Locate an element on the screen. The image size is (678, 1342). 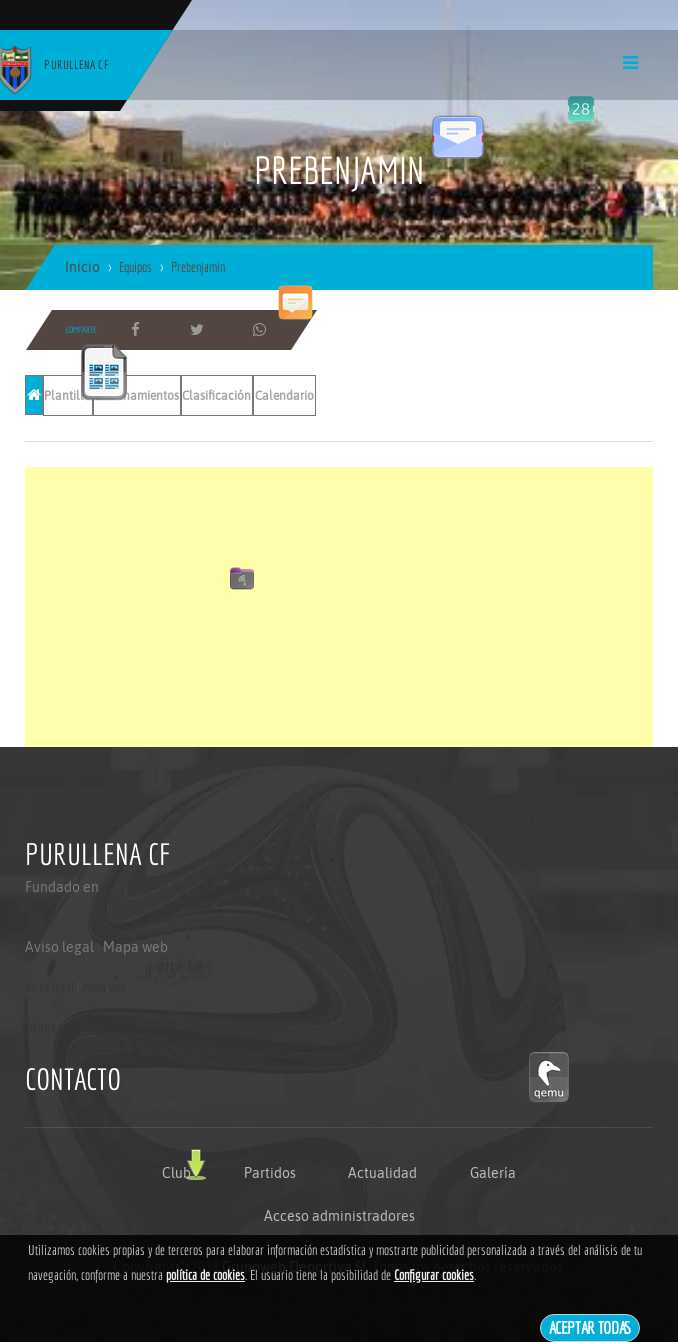
open the chatty messaging app is located at coordinates (295, 302).